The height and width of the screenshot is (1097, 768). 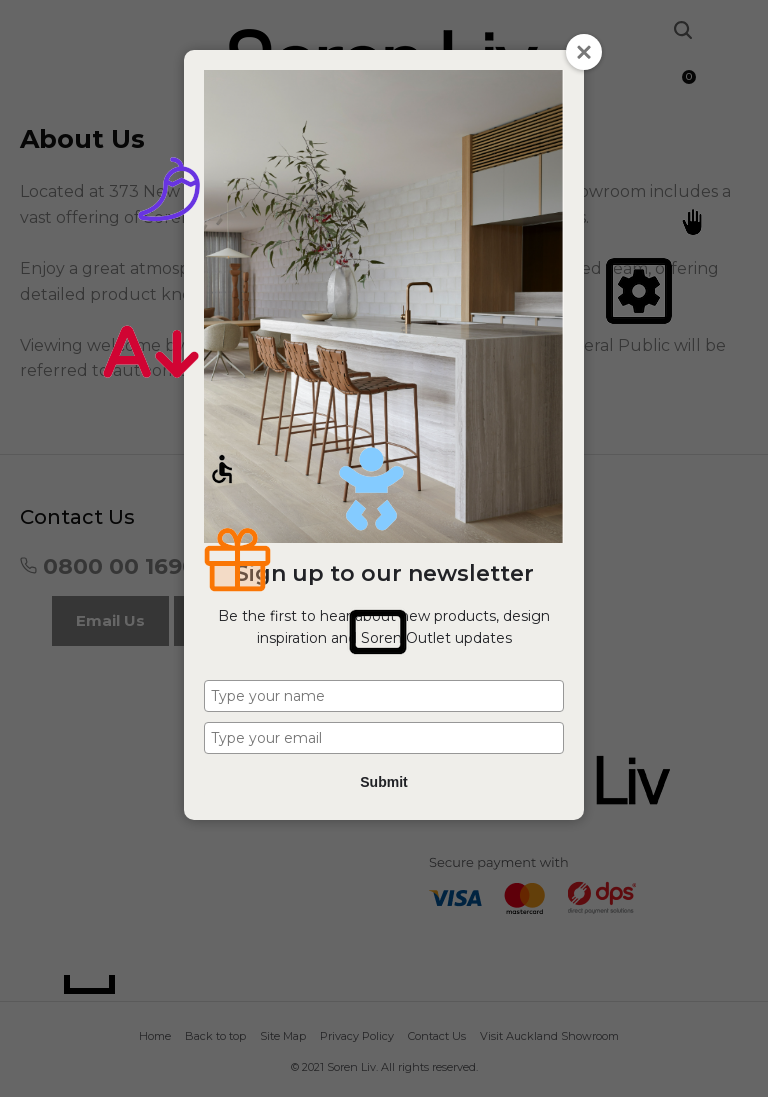 What do you see at coordinates (237, 563) in the screenshot?
I see `view or redeem a gift` at bounding box center [237, 563].